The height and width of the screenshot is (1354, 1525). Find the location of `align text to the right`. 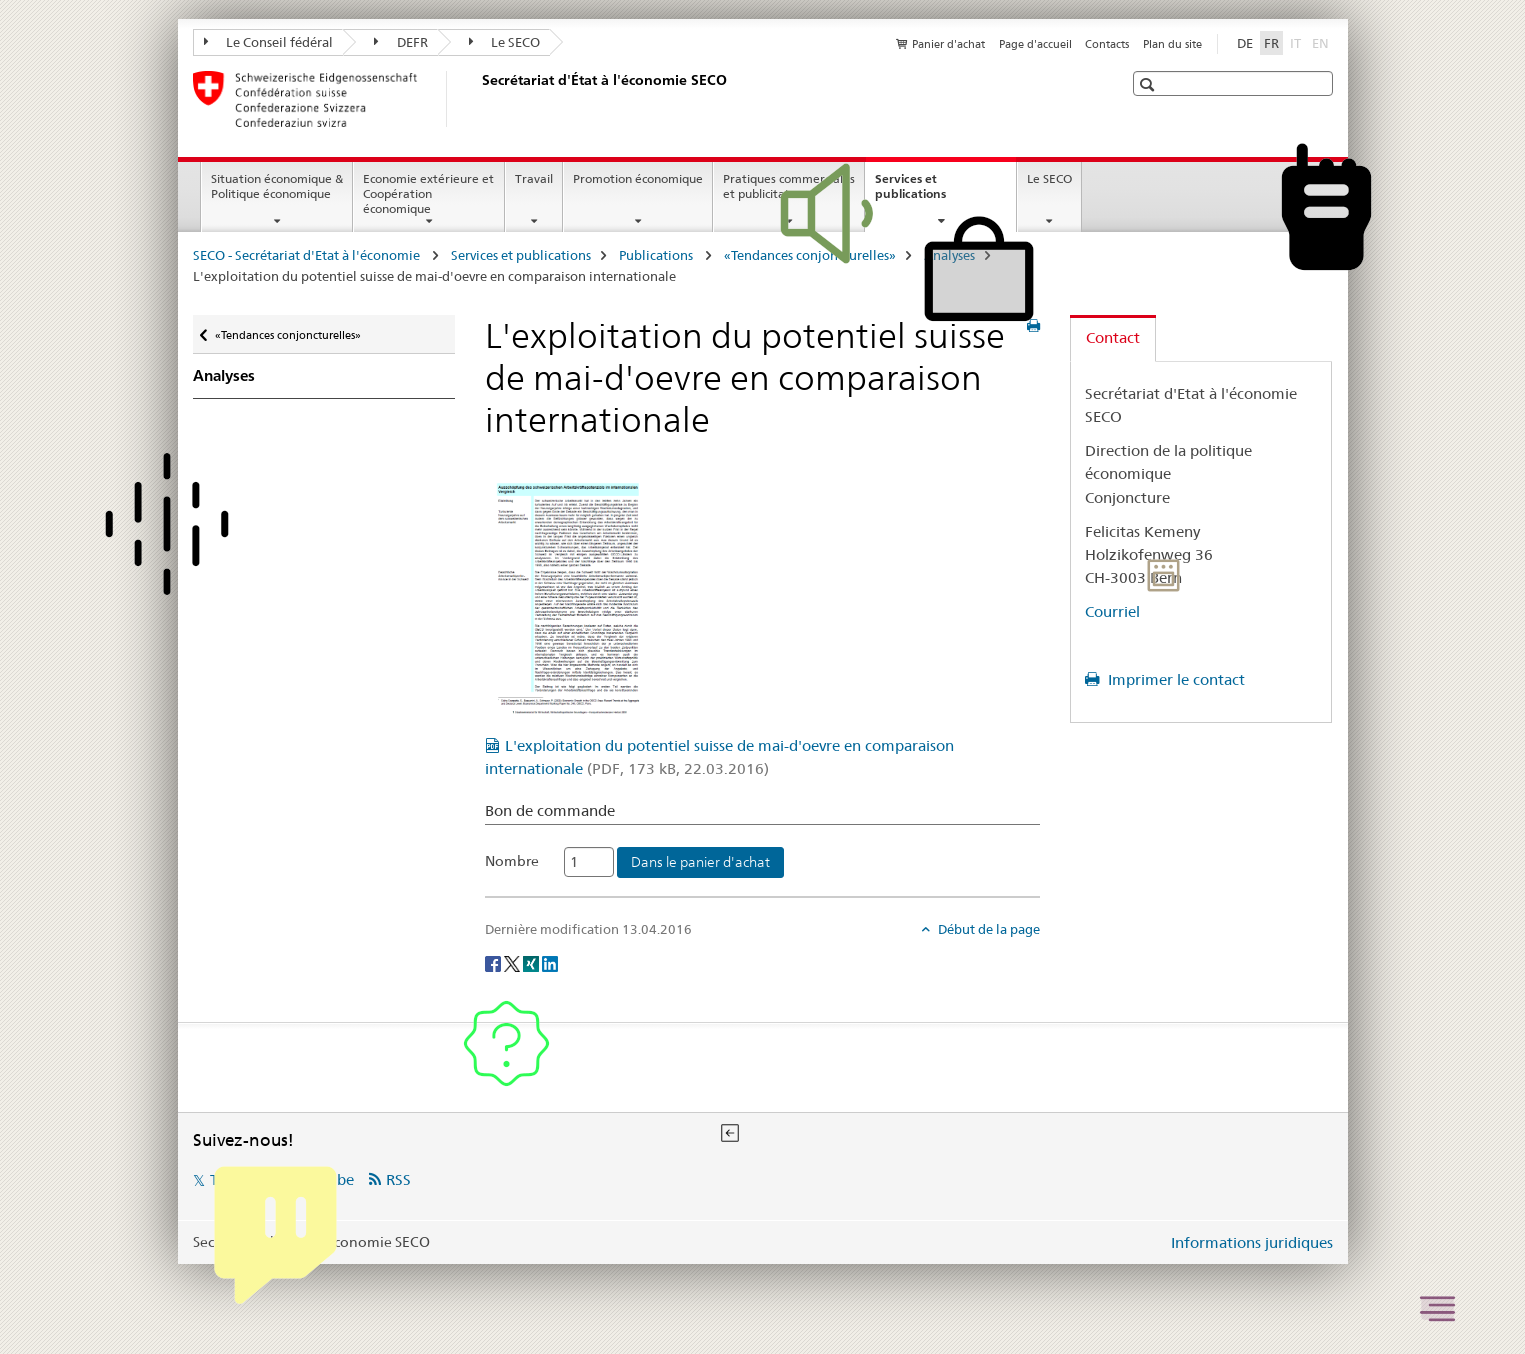

align text to the right is located at coordinates (1437, 1309).